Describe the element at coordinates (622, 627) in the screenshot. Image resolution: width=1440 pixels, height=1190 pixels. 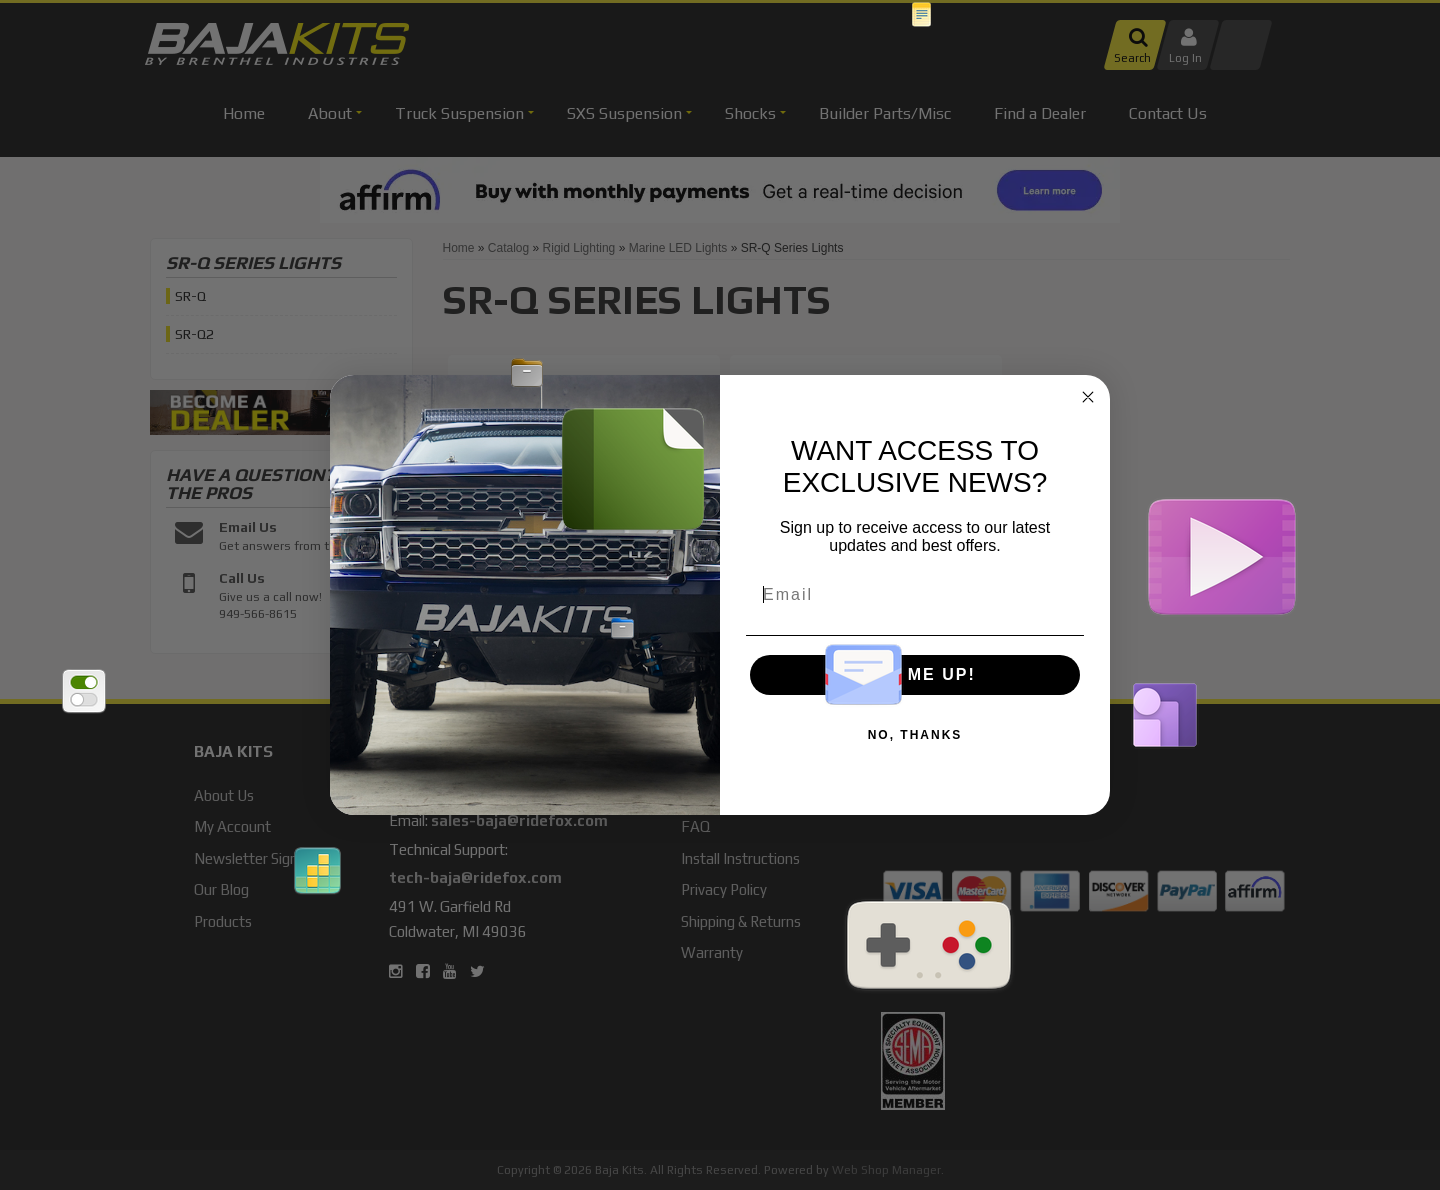
I see `open the nautilus file manager` at that location.